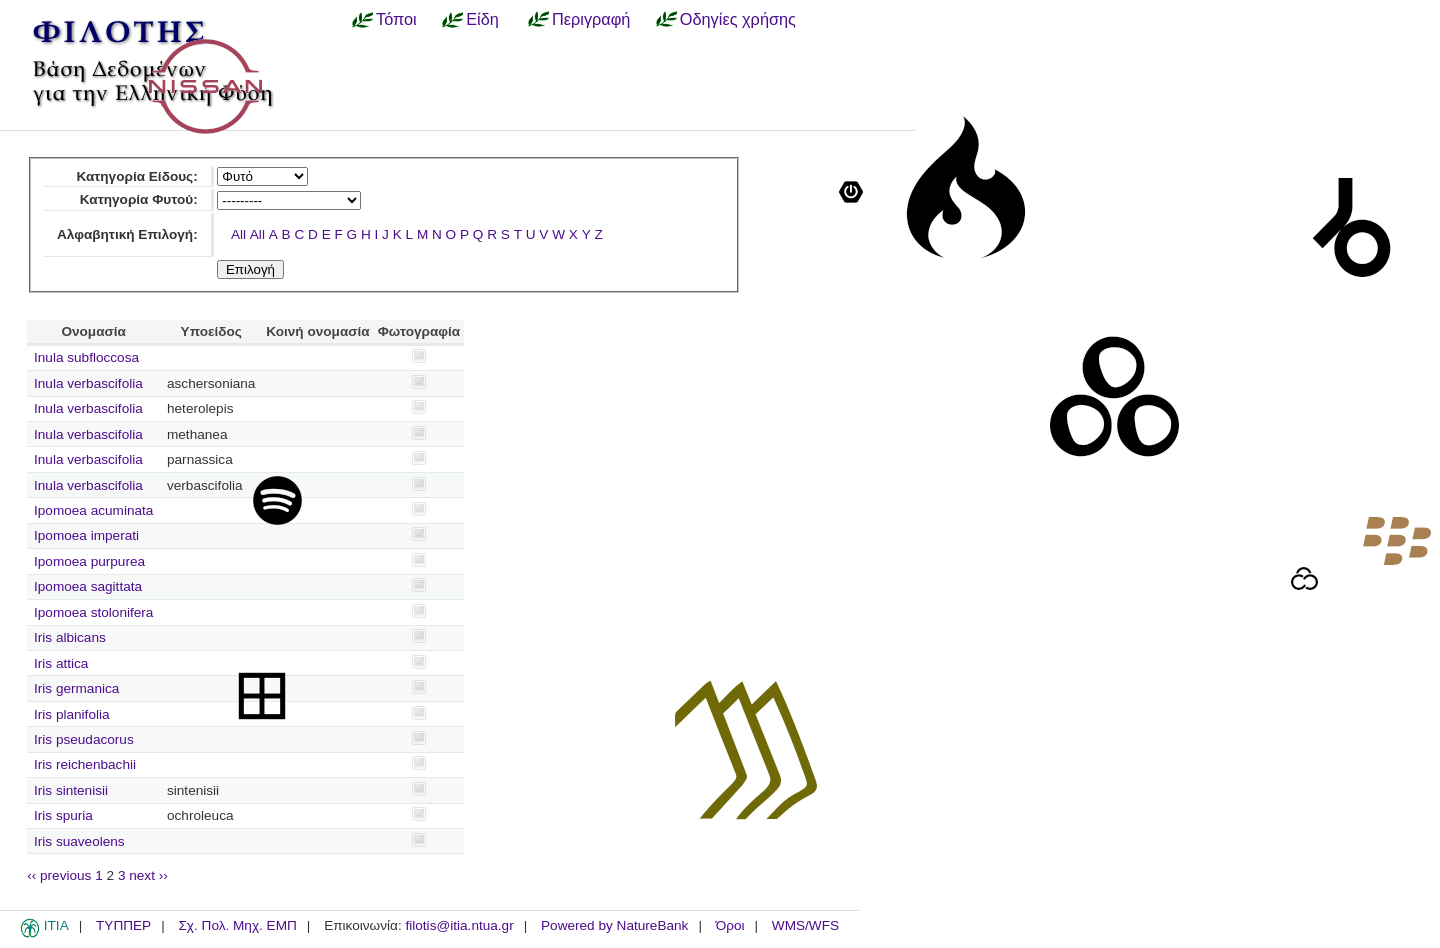  What do you see at coordinates (746, 750) in the screenshot?
I see `open wikibooks website or app` at bounding box center [746, 750].